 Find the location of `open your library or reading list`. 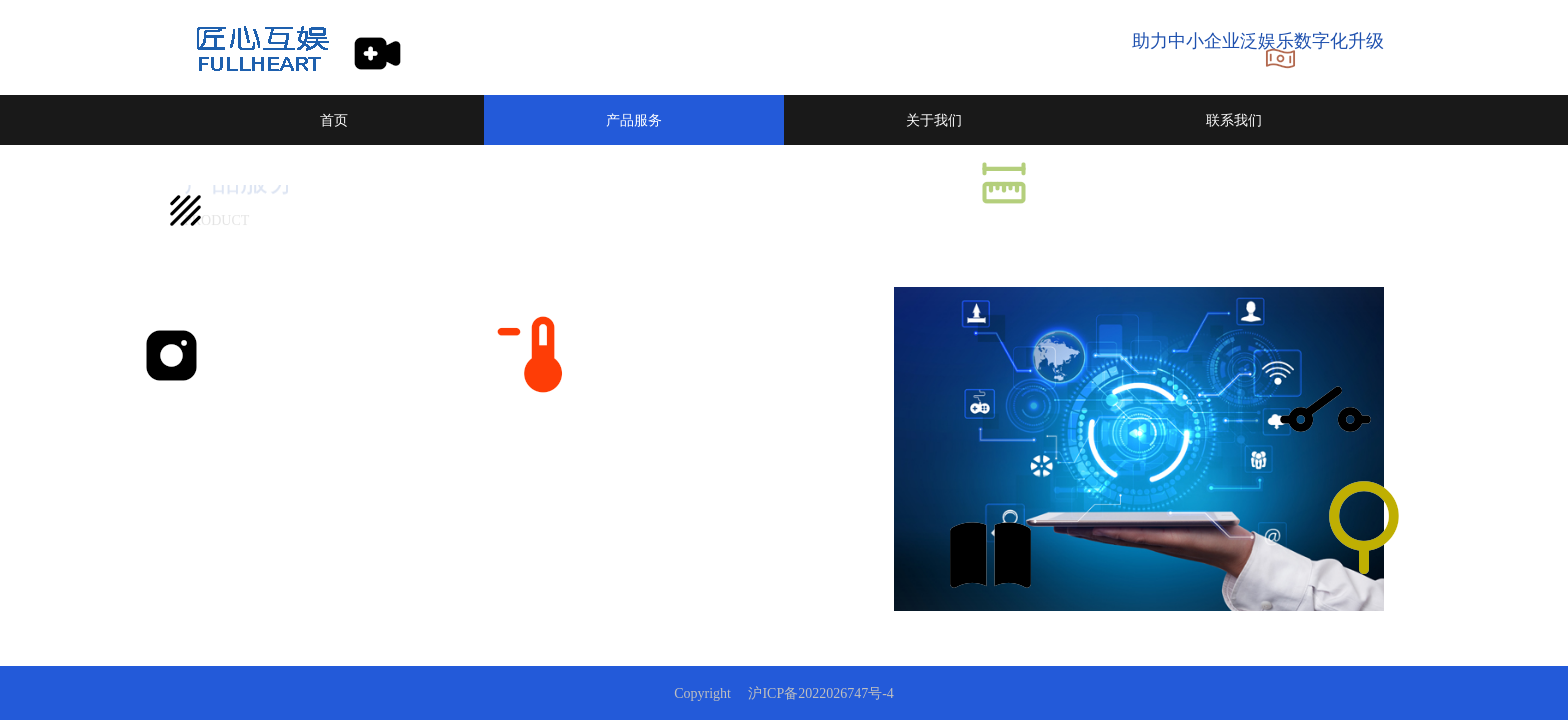

open your library or reading list is located at coordinates (990, 555).